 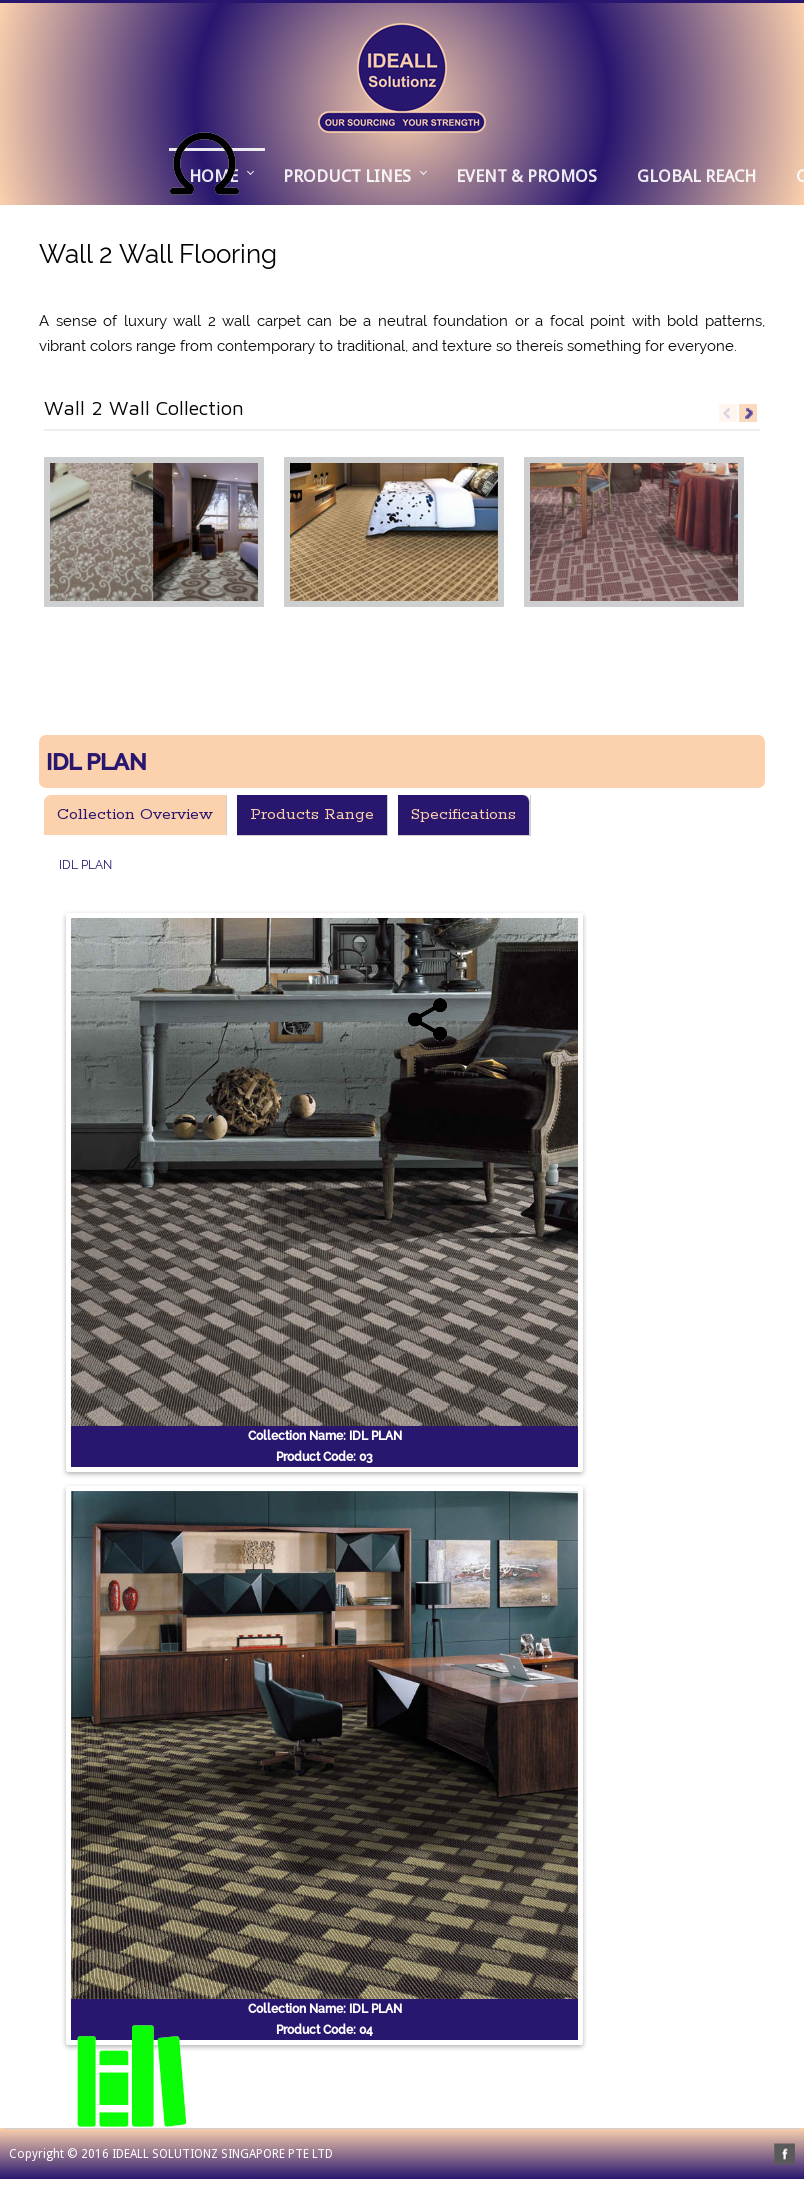 What do you see at coordinates (132, 2076) in the screenshot?
I see `access your saved books or media library` at bounding box center [132, 2076].